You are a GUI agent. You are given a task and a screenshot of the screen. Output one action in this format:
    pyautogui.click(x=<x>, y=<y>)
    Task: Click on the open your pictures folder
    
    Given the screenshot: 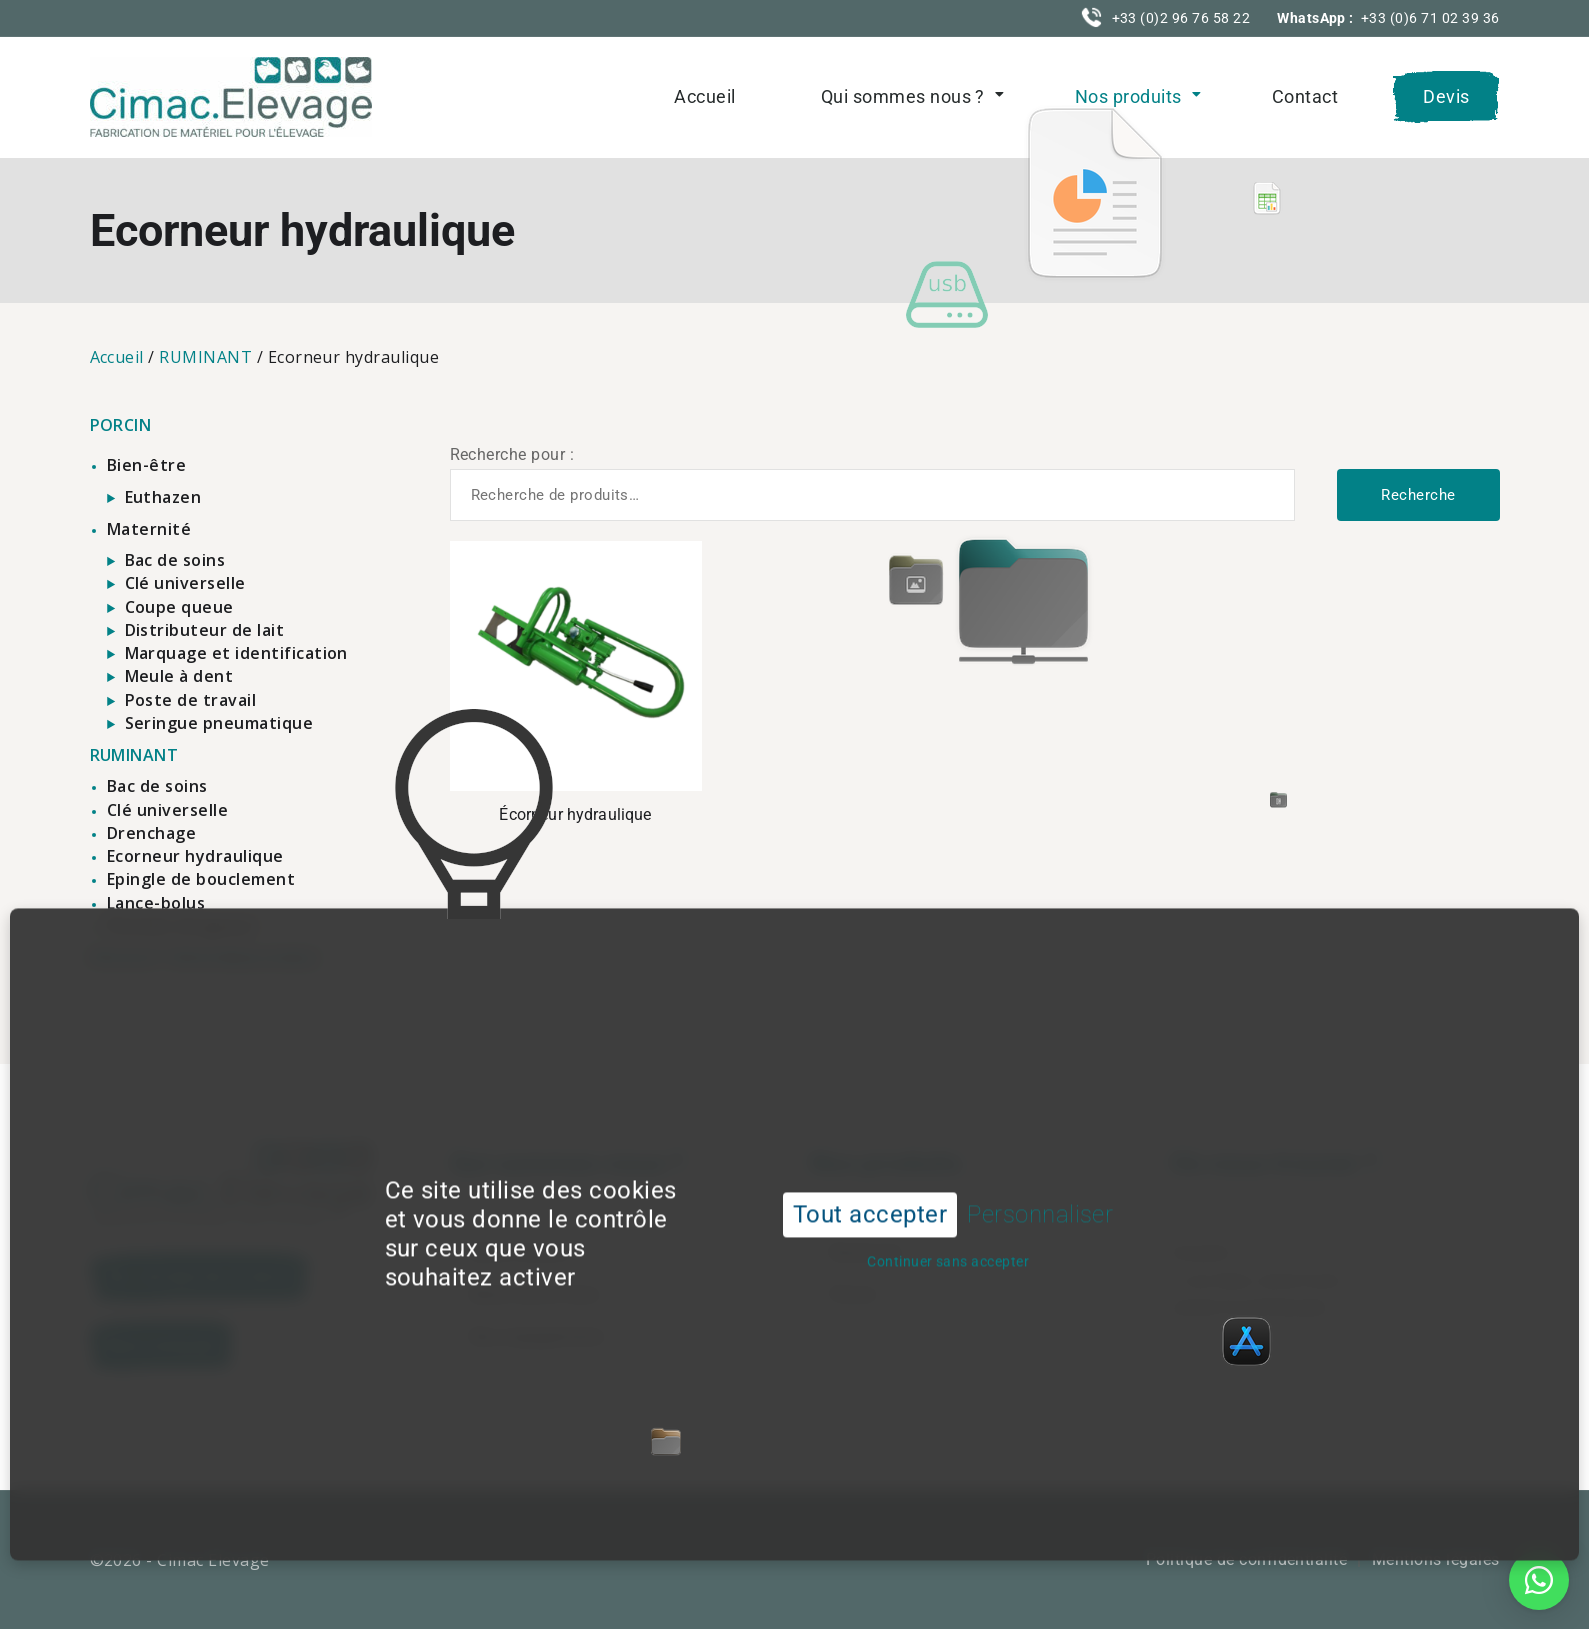 What is the action you would take?
    pyautogui.click(x=916, y=580)
    